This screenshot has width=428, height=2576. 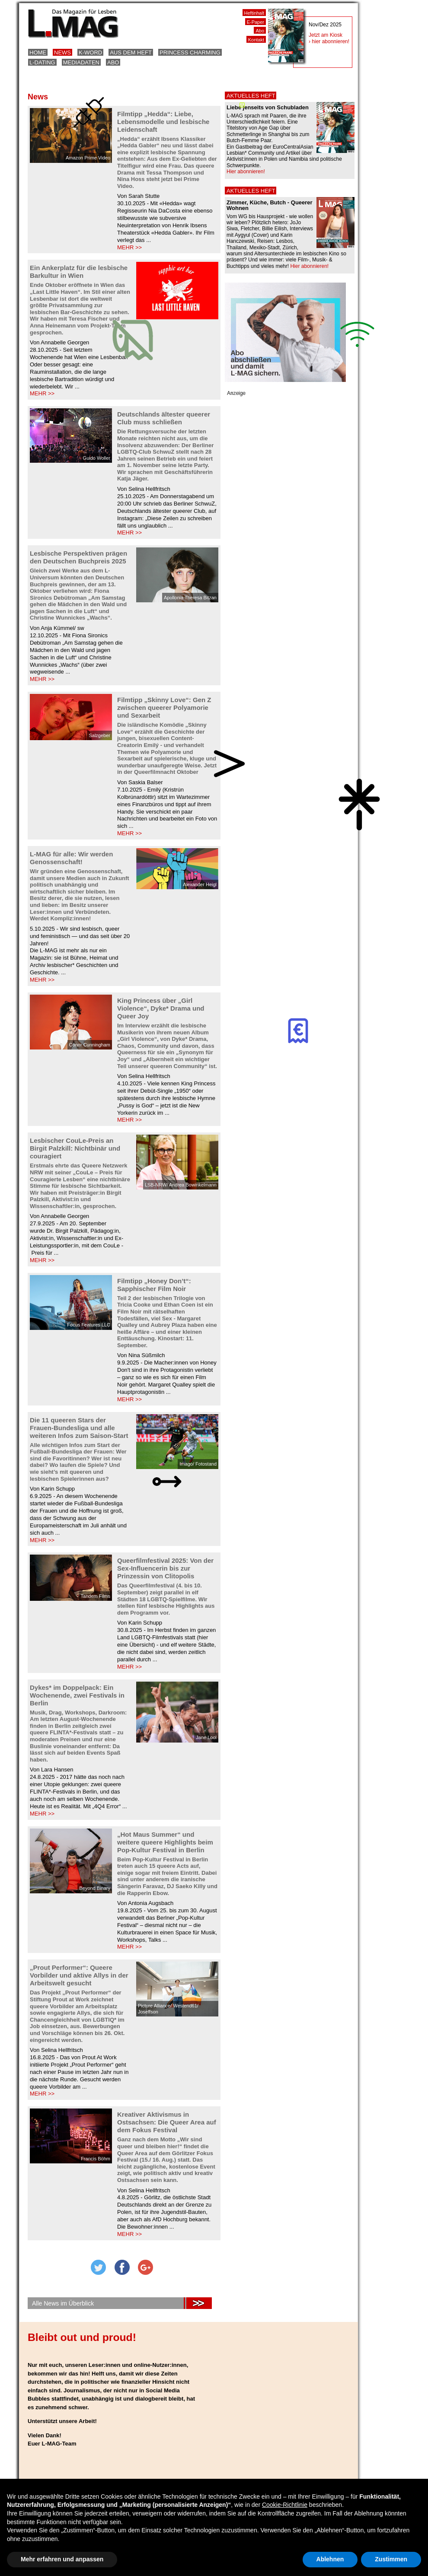 I want to click on navigate to the next item or page, so click(x=229, y=763).